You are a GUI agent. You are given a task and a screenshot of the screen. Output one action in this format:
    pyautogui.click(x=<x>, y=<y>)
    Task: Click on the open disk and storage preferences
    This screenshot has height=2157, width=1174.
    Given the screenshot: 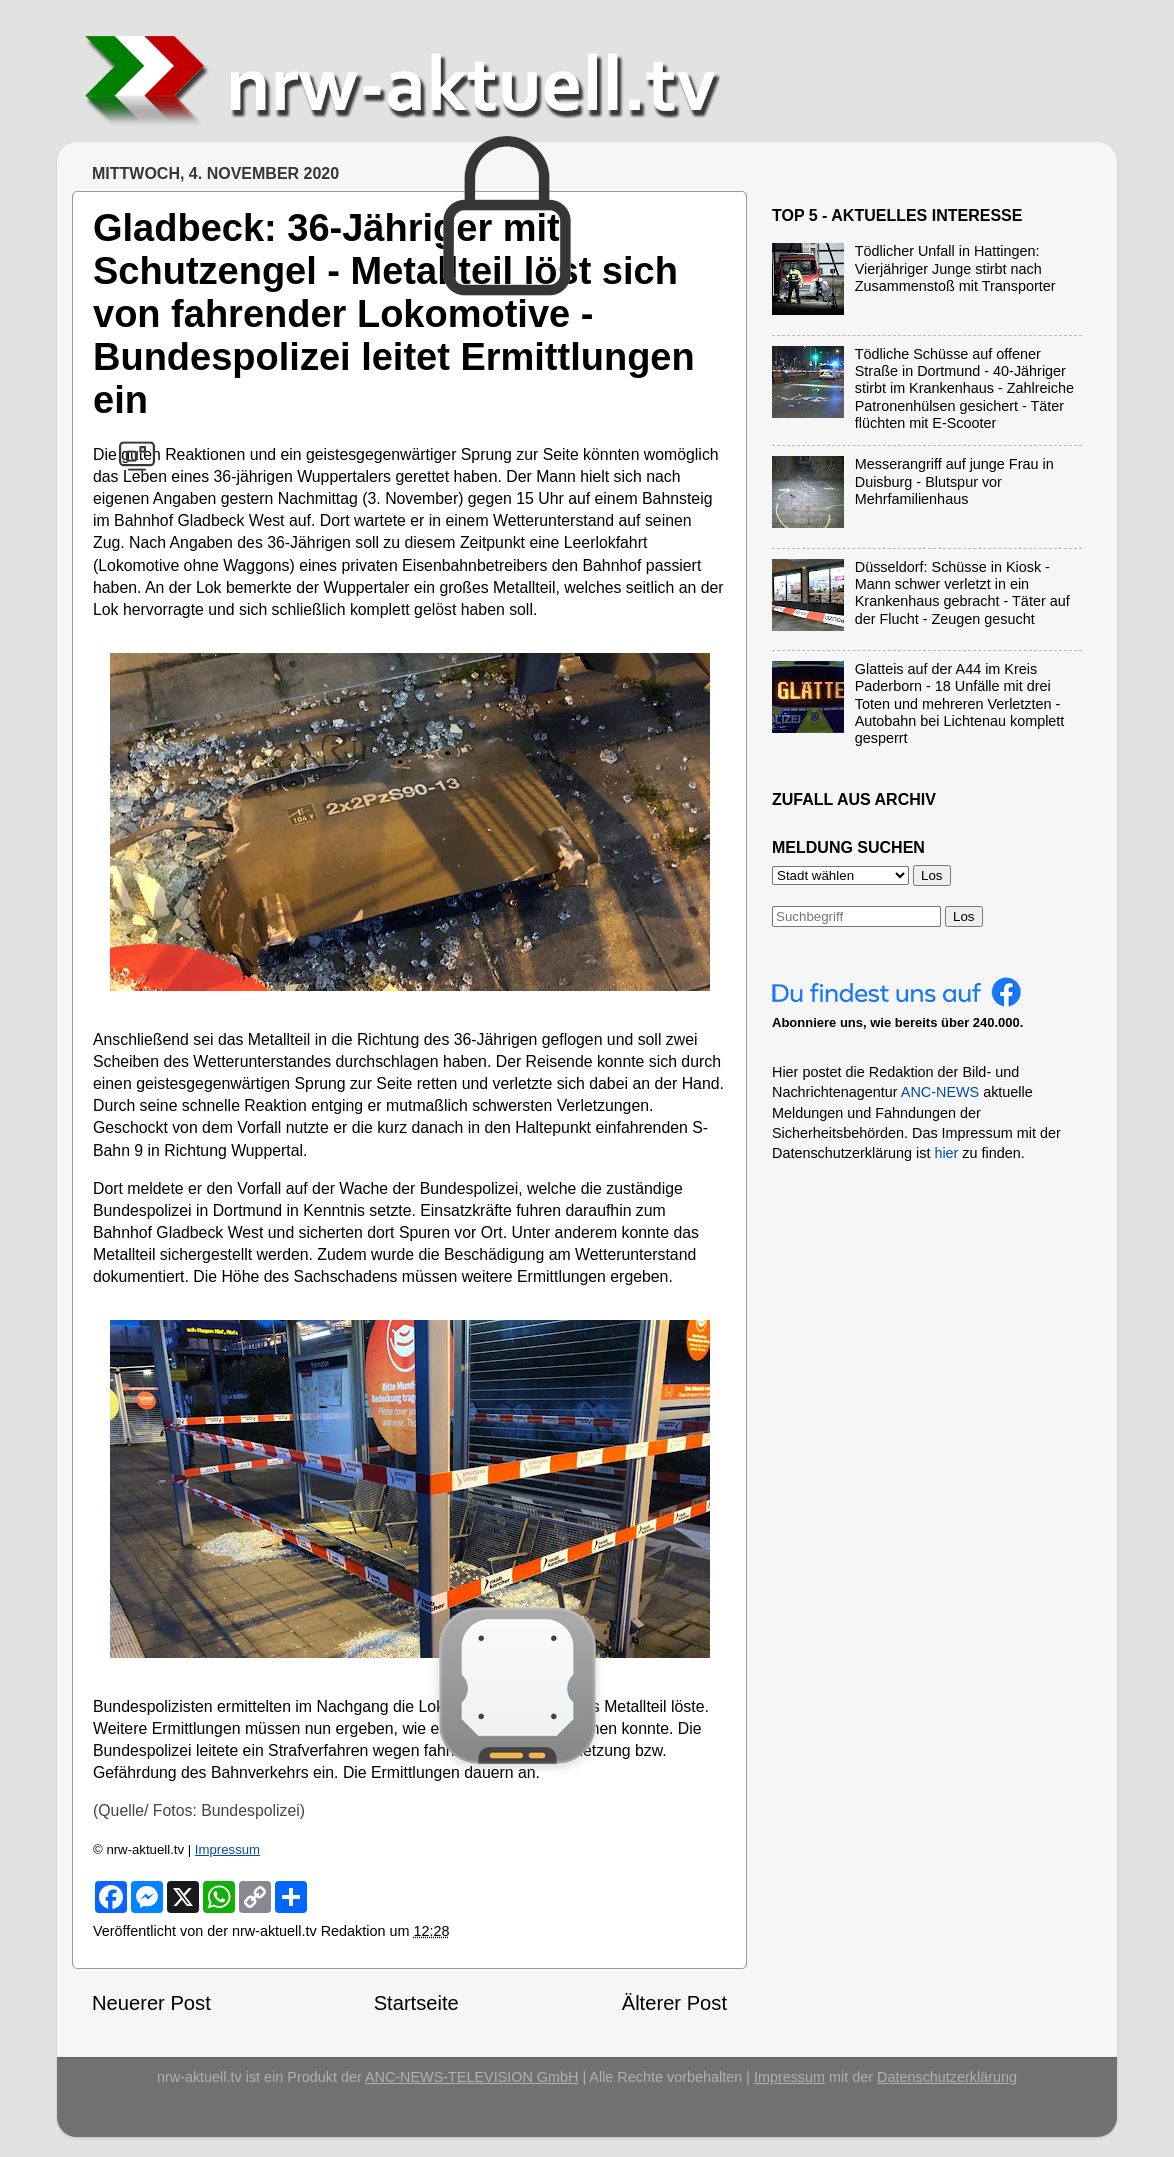 What is the action you would take?
    pyautogui.click(x=517, y=1688)
    